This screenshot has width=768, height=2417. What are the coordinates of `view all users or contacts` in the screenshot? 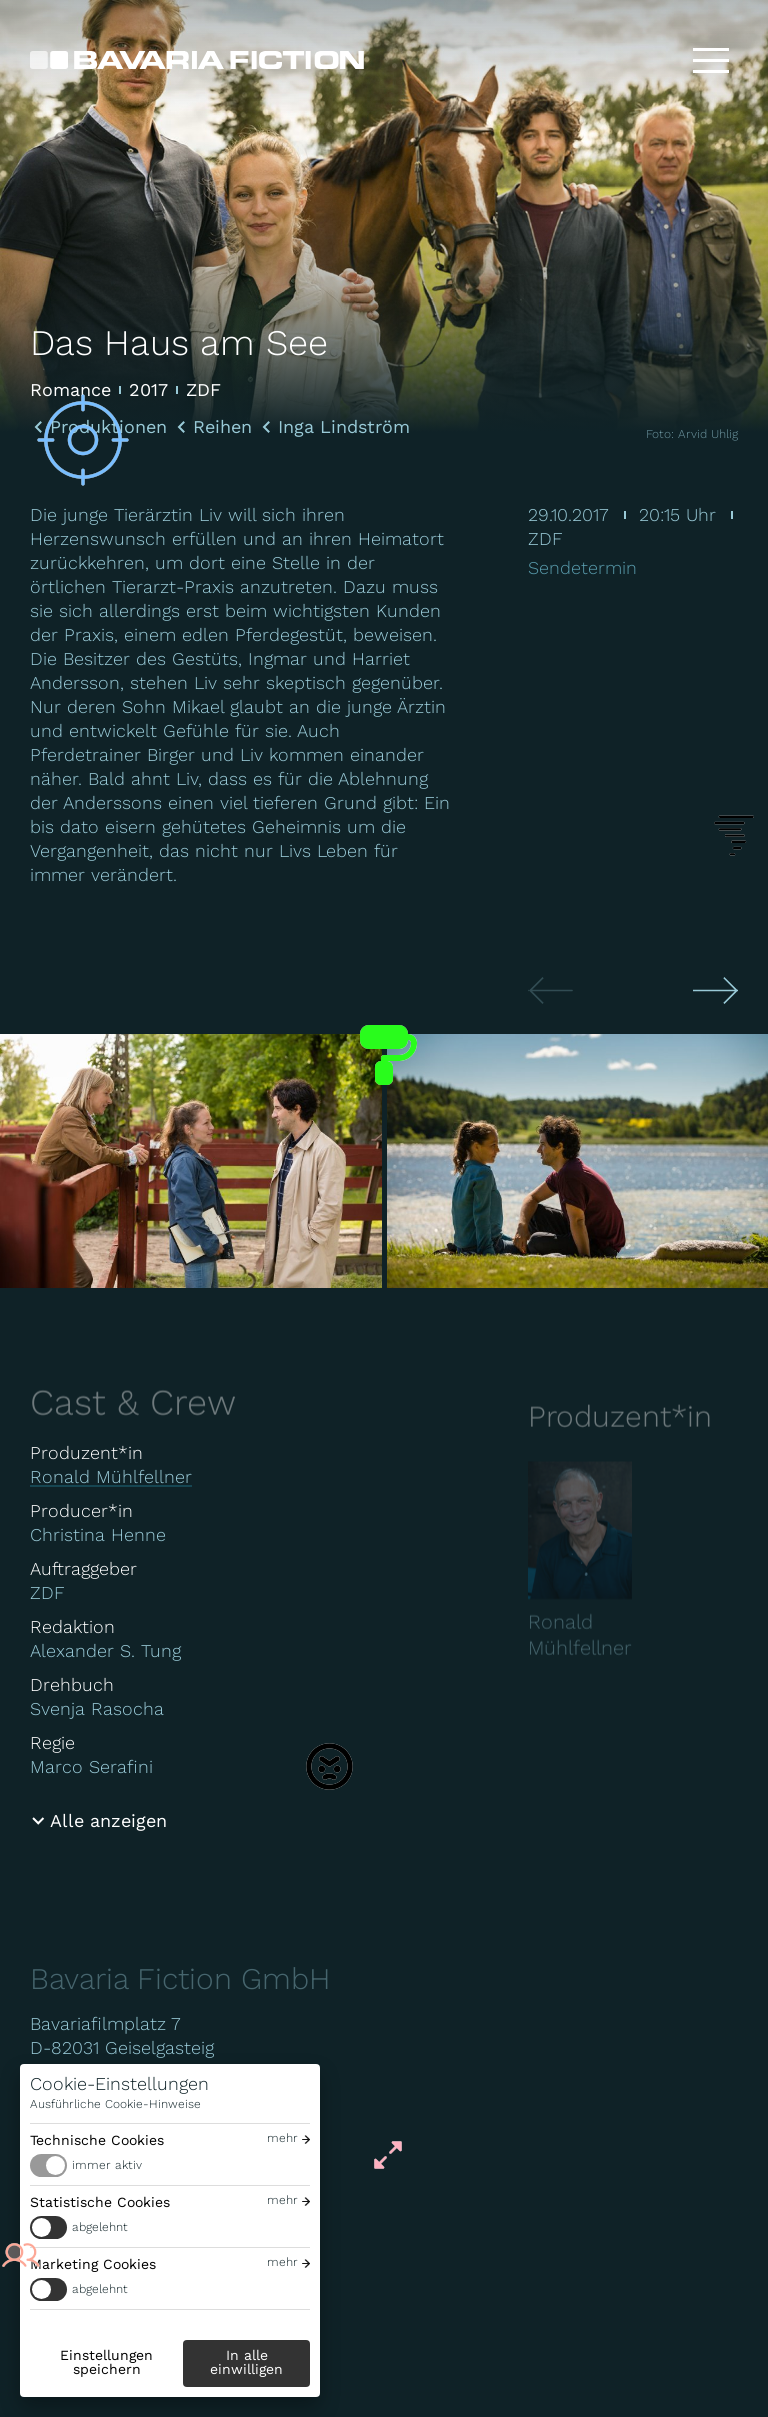 It's located at (21, 2255).